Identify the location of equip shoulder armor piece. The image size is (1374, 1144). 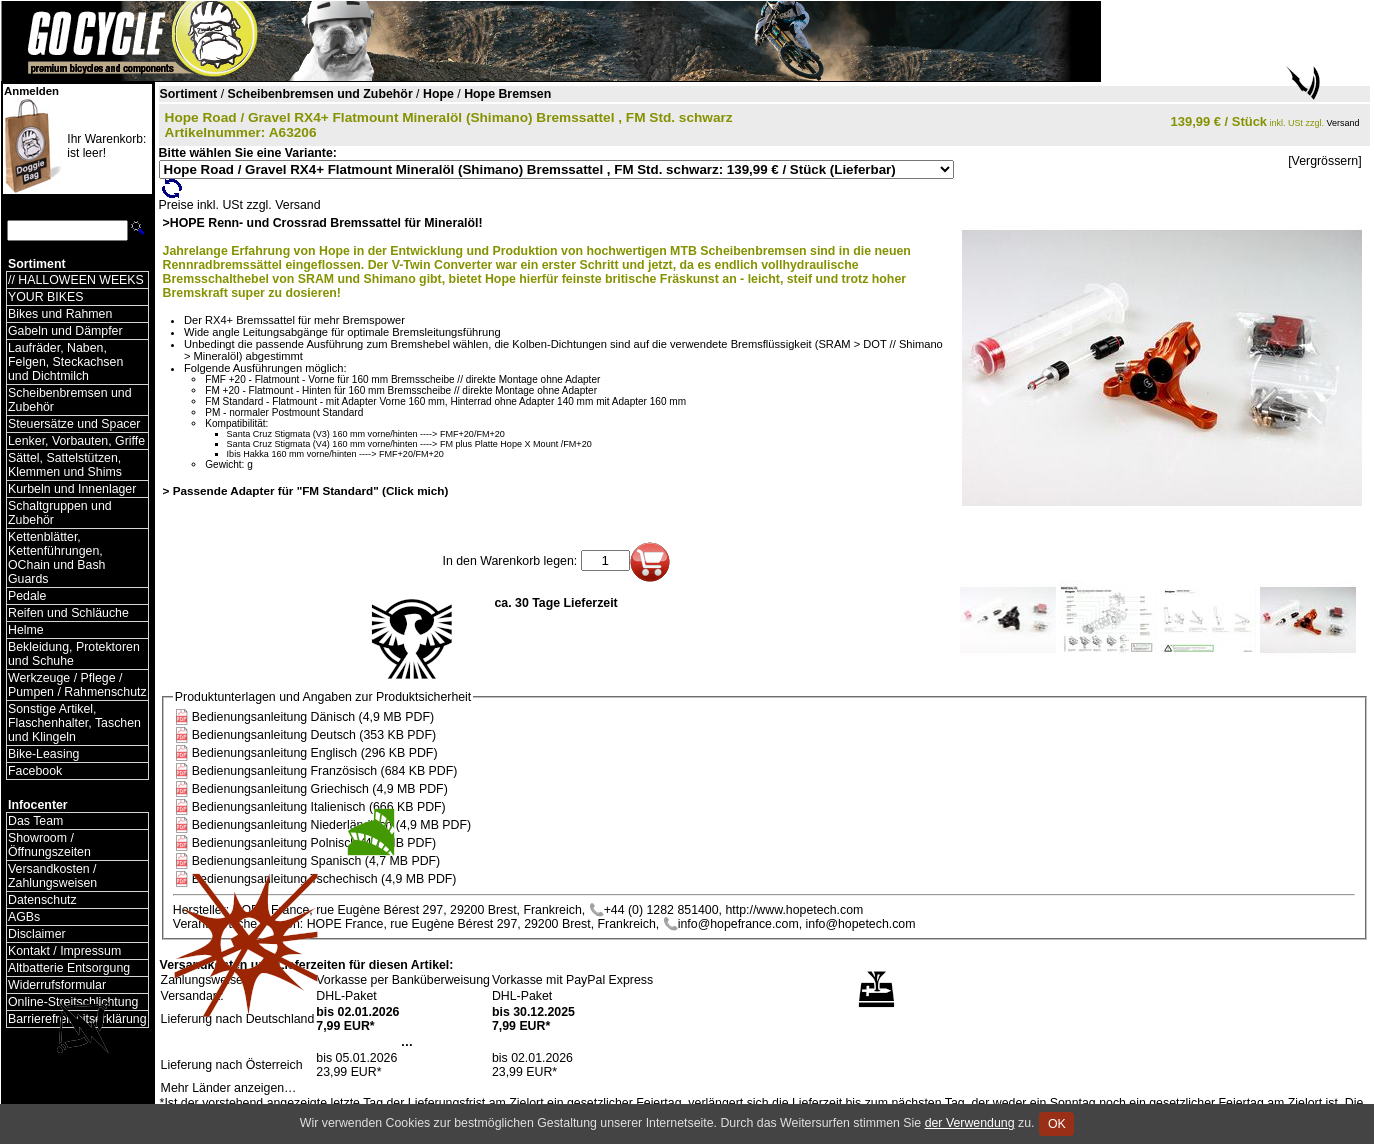
(371, 832).